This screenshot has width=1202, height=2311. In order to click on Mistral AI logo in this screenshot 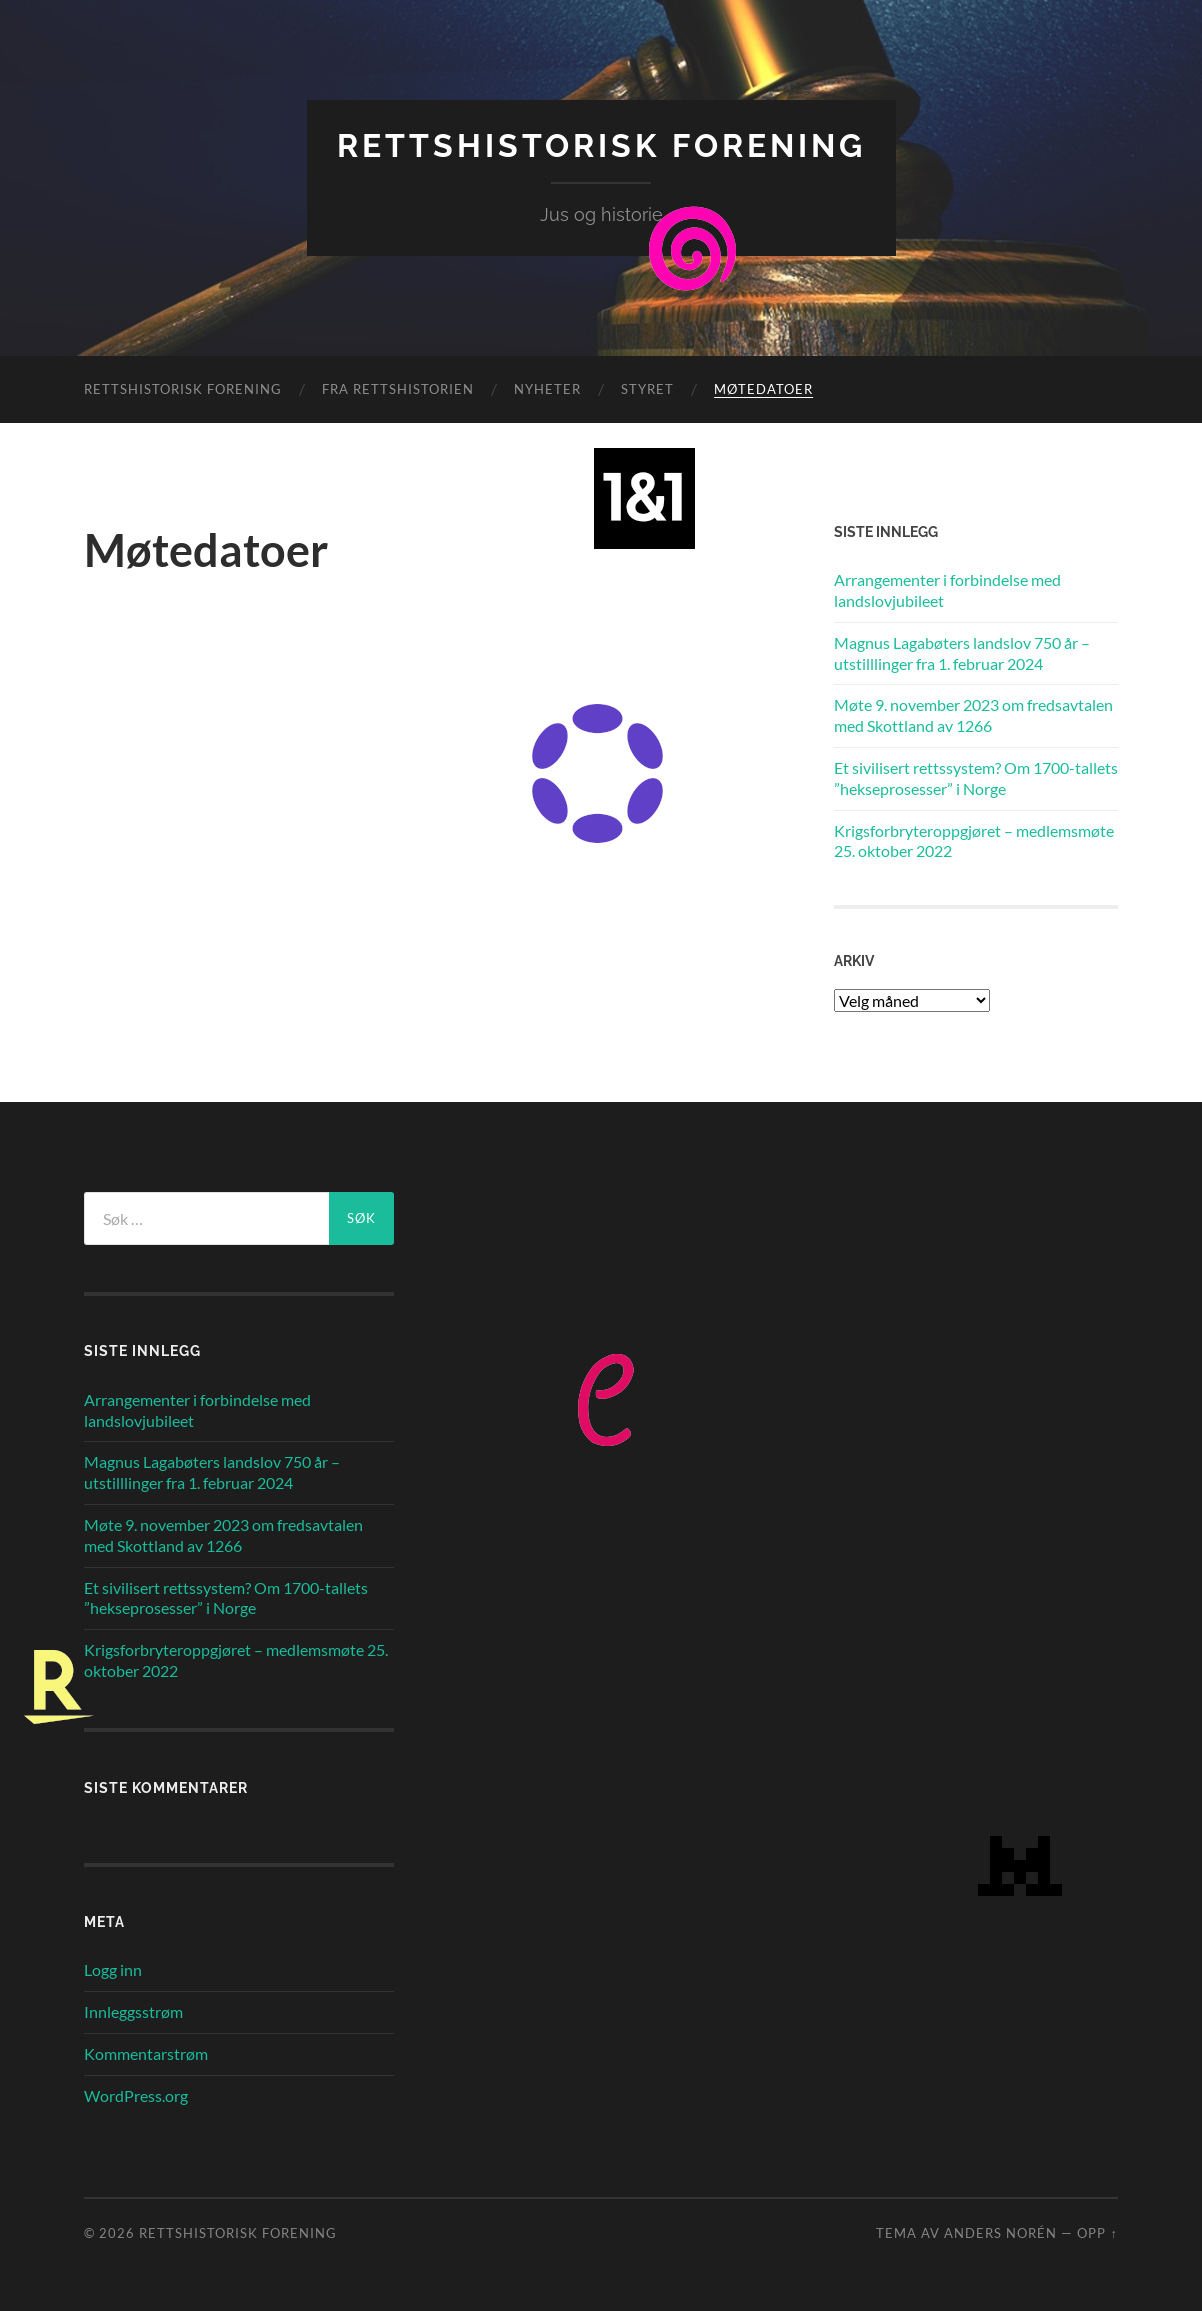, I will do `click(1020, 1866)`.